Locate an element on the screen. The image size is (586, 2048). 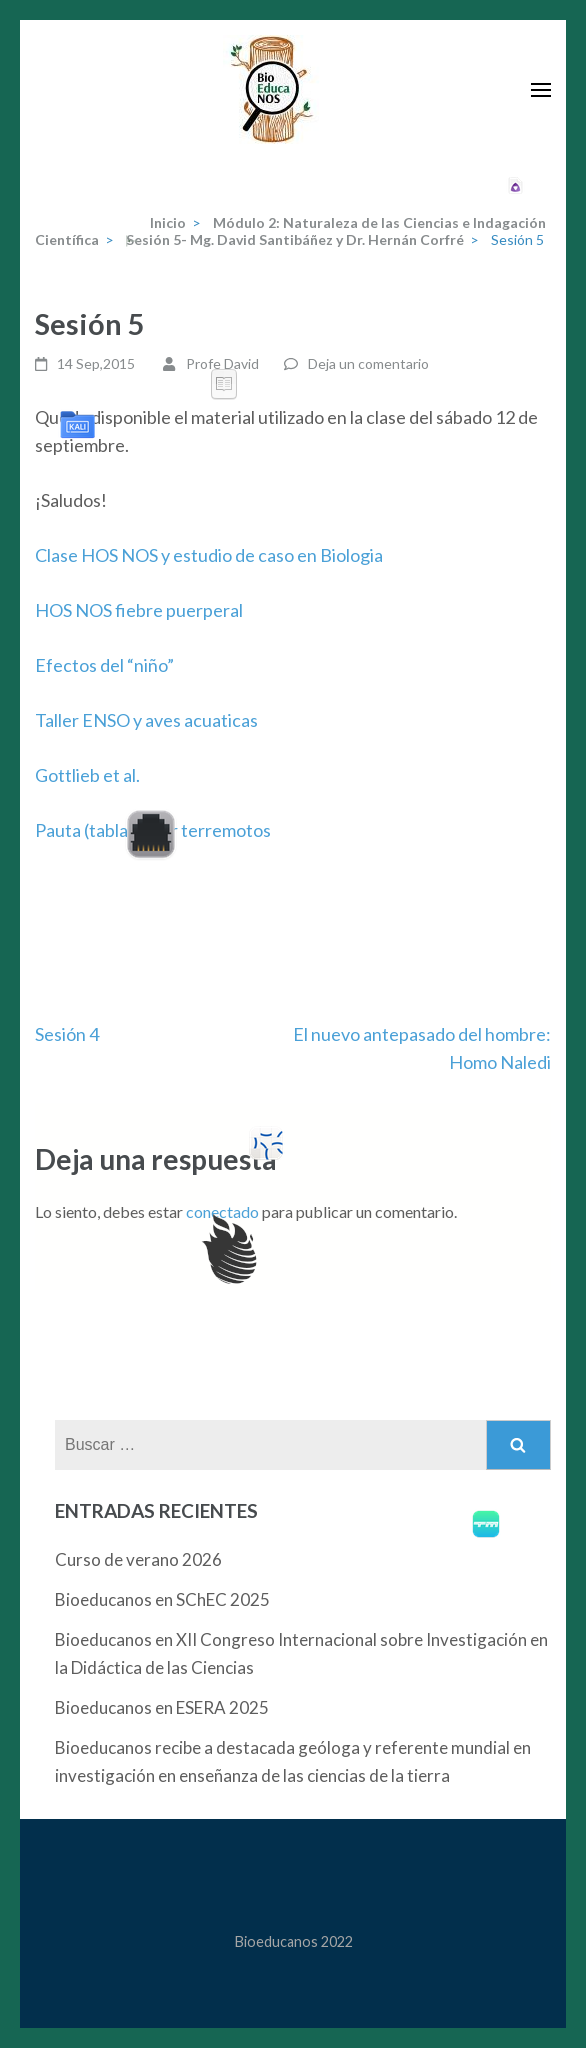
meson build system configuration file is located at coordinates (515, 185).